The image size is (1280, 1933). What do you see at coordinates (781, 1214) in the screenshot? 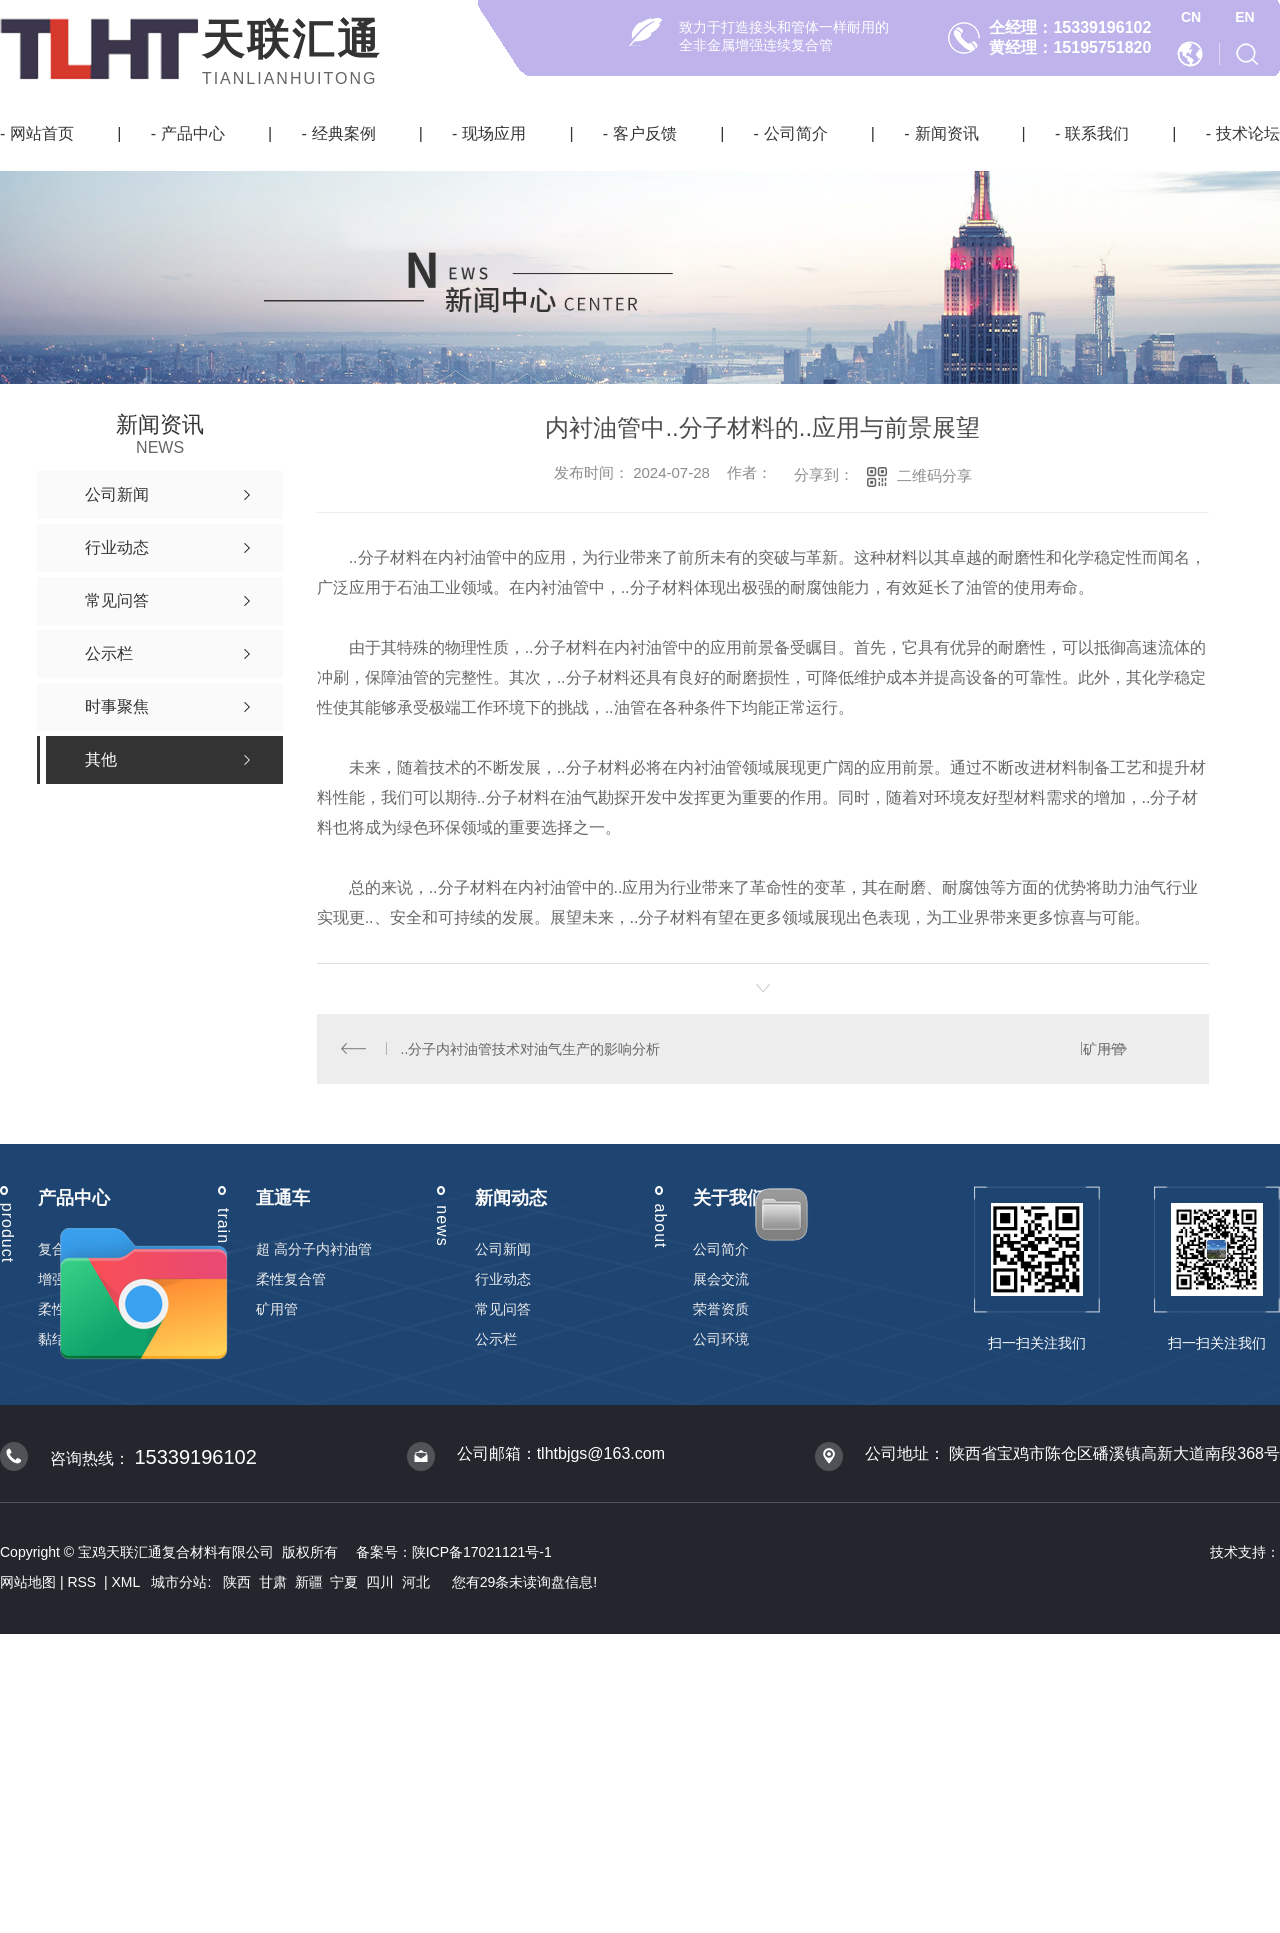
I see `open the files app to browse documents` at bounding box center [781, 1214].